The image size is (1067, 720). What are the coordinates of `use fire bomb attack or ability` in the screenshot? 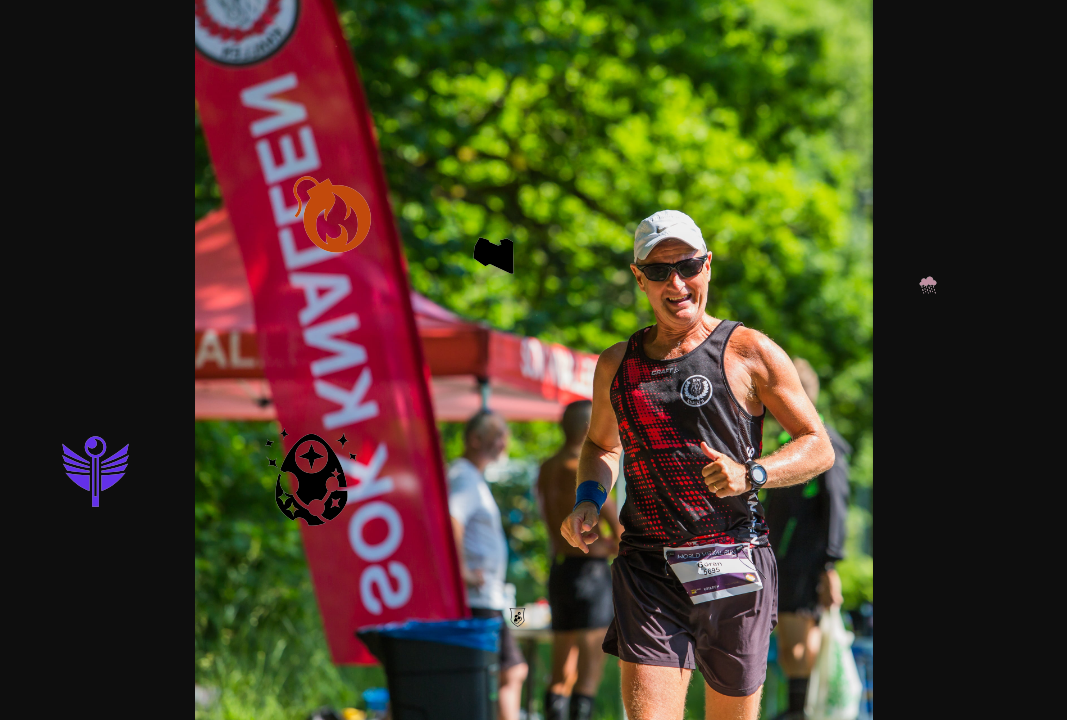 It's located at (331, 213).